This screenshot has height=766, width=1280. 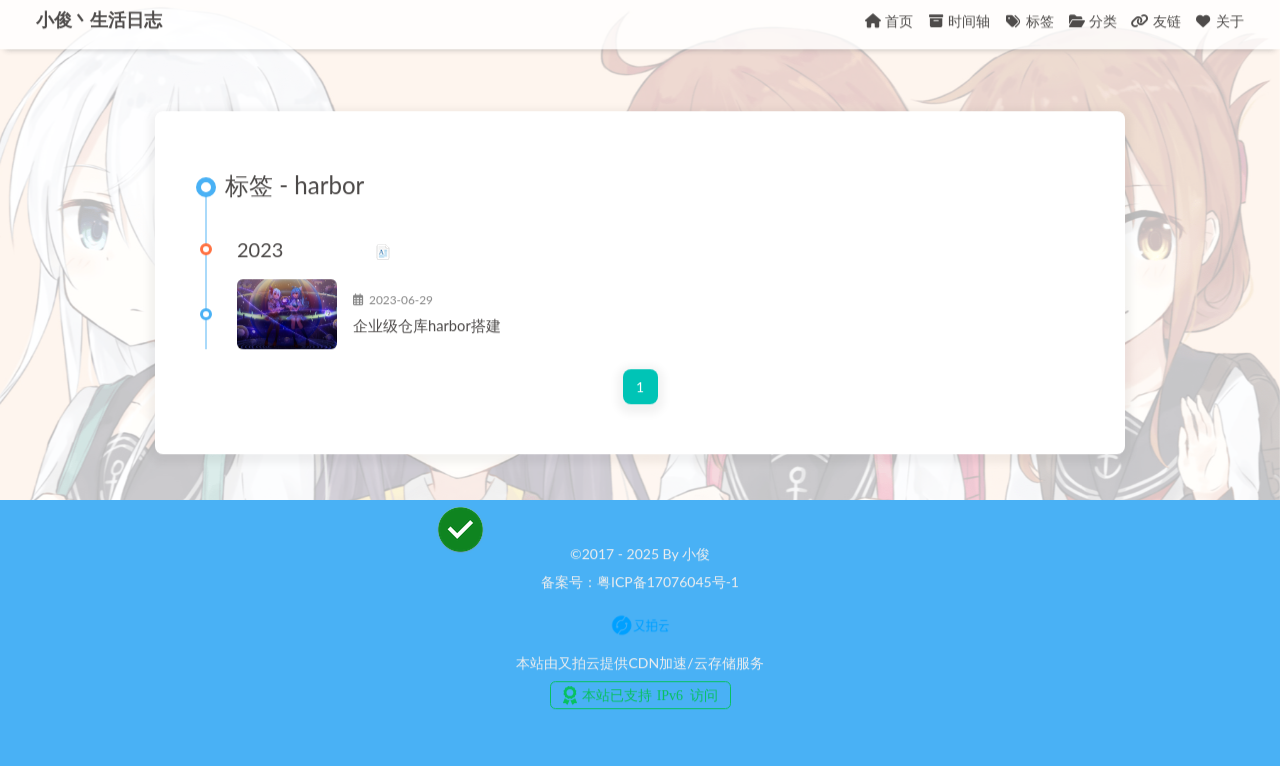 I want to click on confirm or apply changes in a dialog, so click(x=460, y=529).